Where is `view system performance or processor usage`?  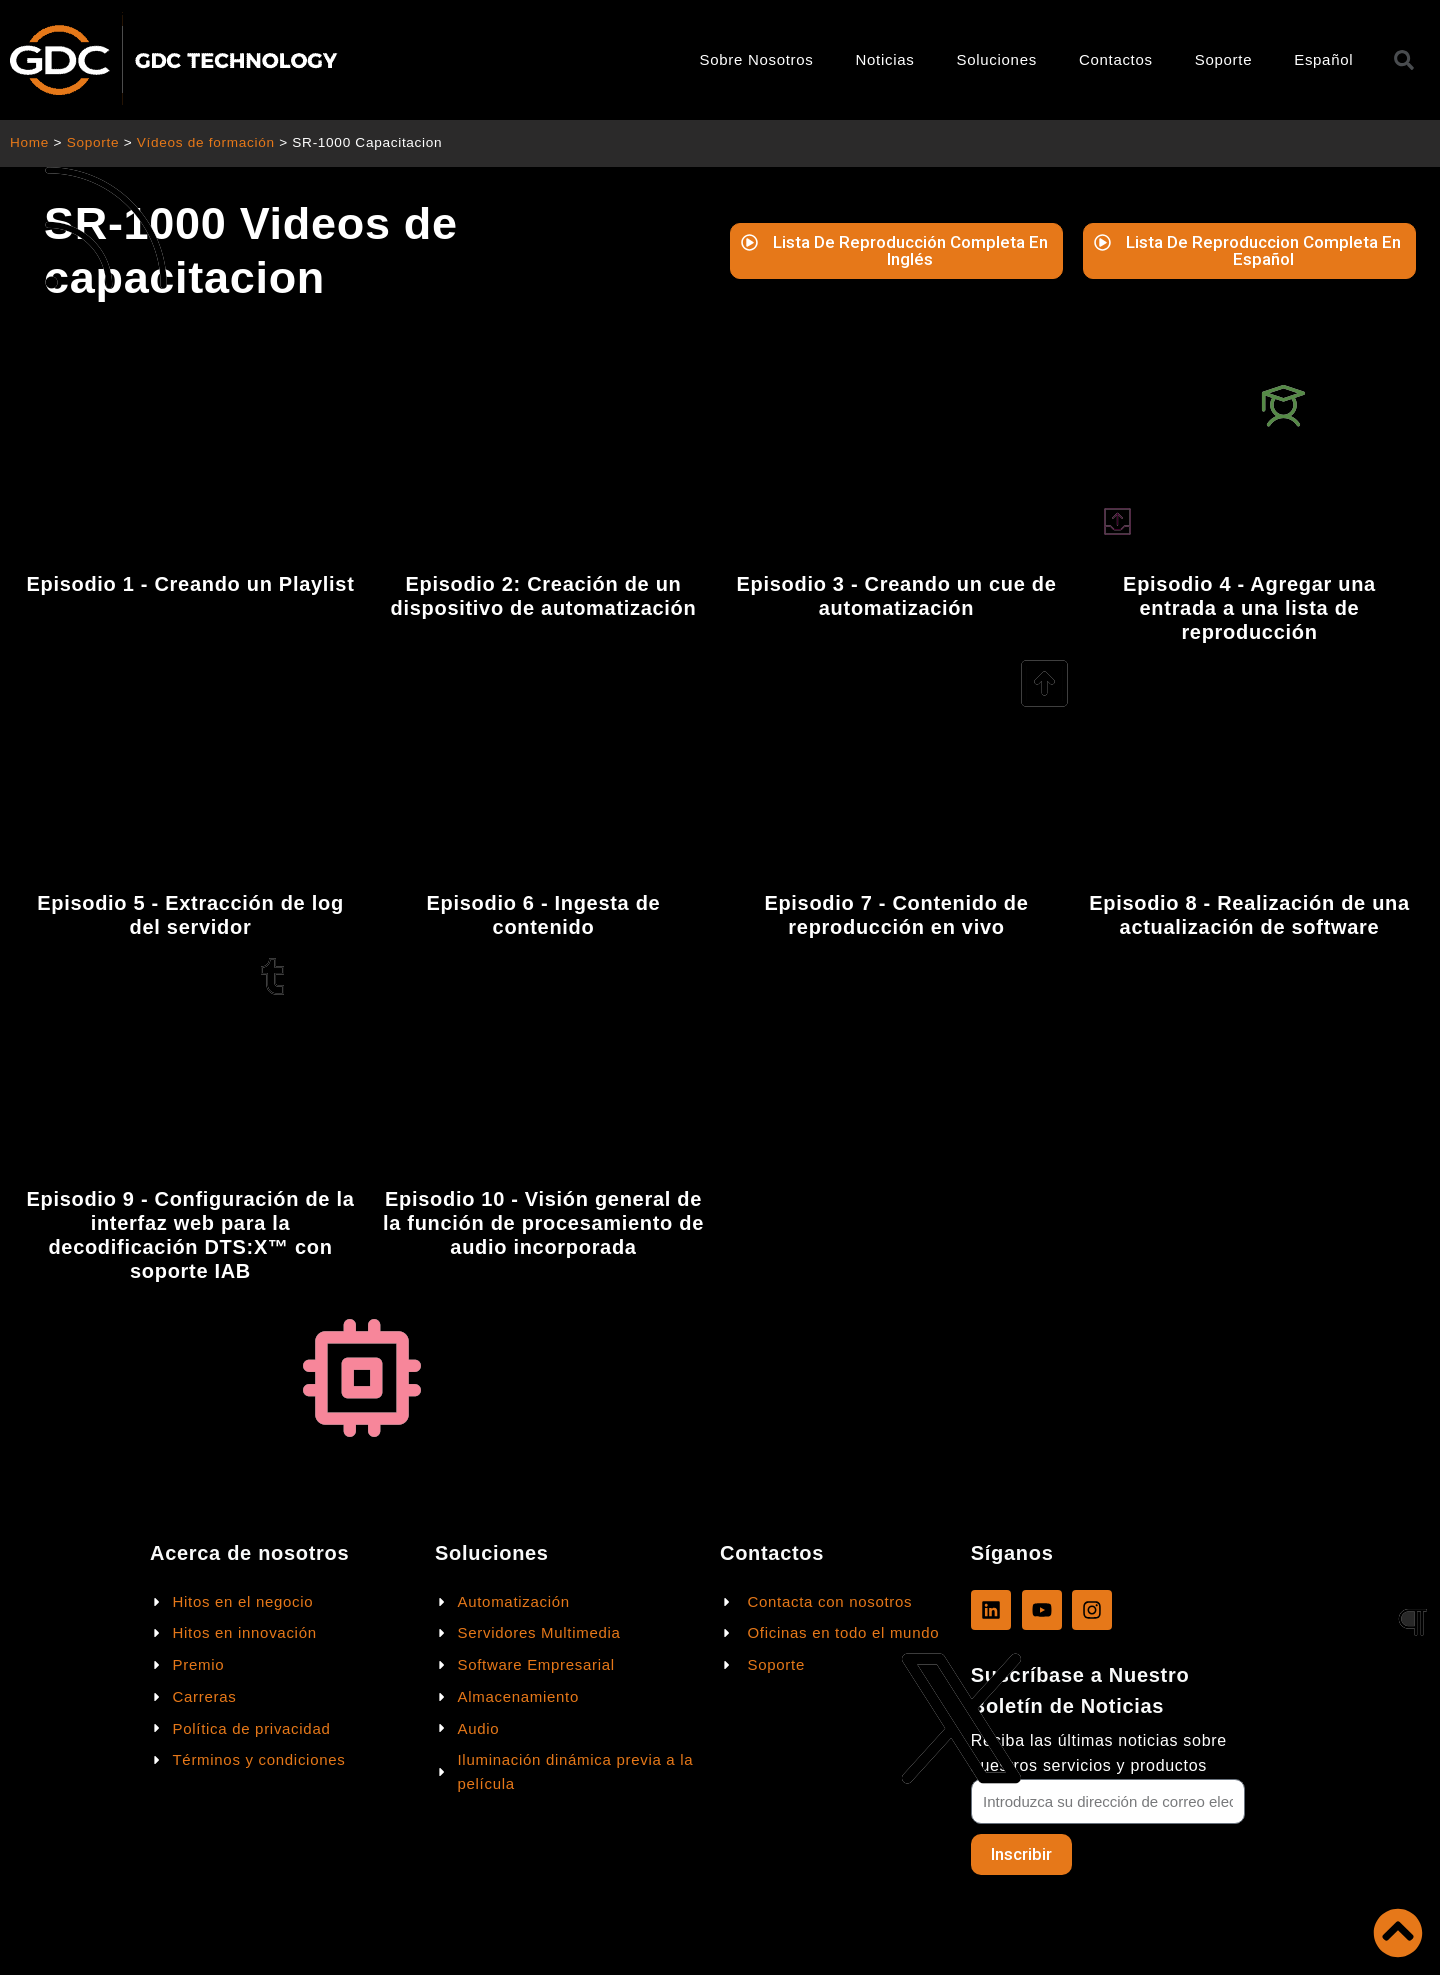
view system performance or processor usage is located at coordinates (362, 1378).